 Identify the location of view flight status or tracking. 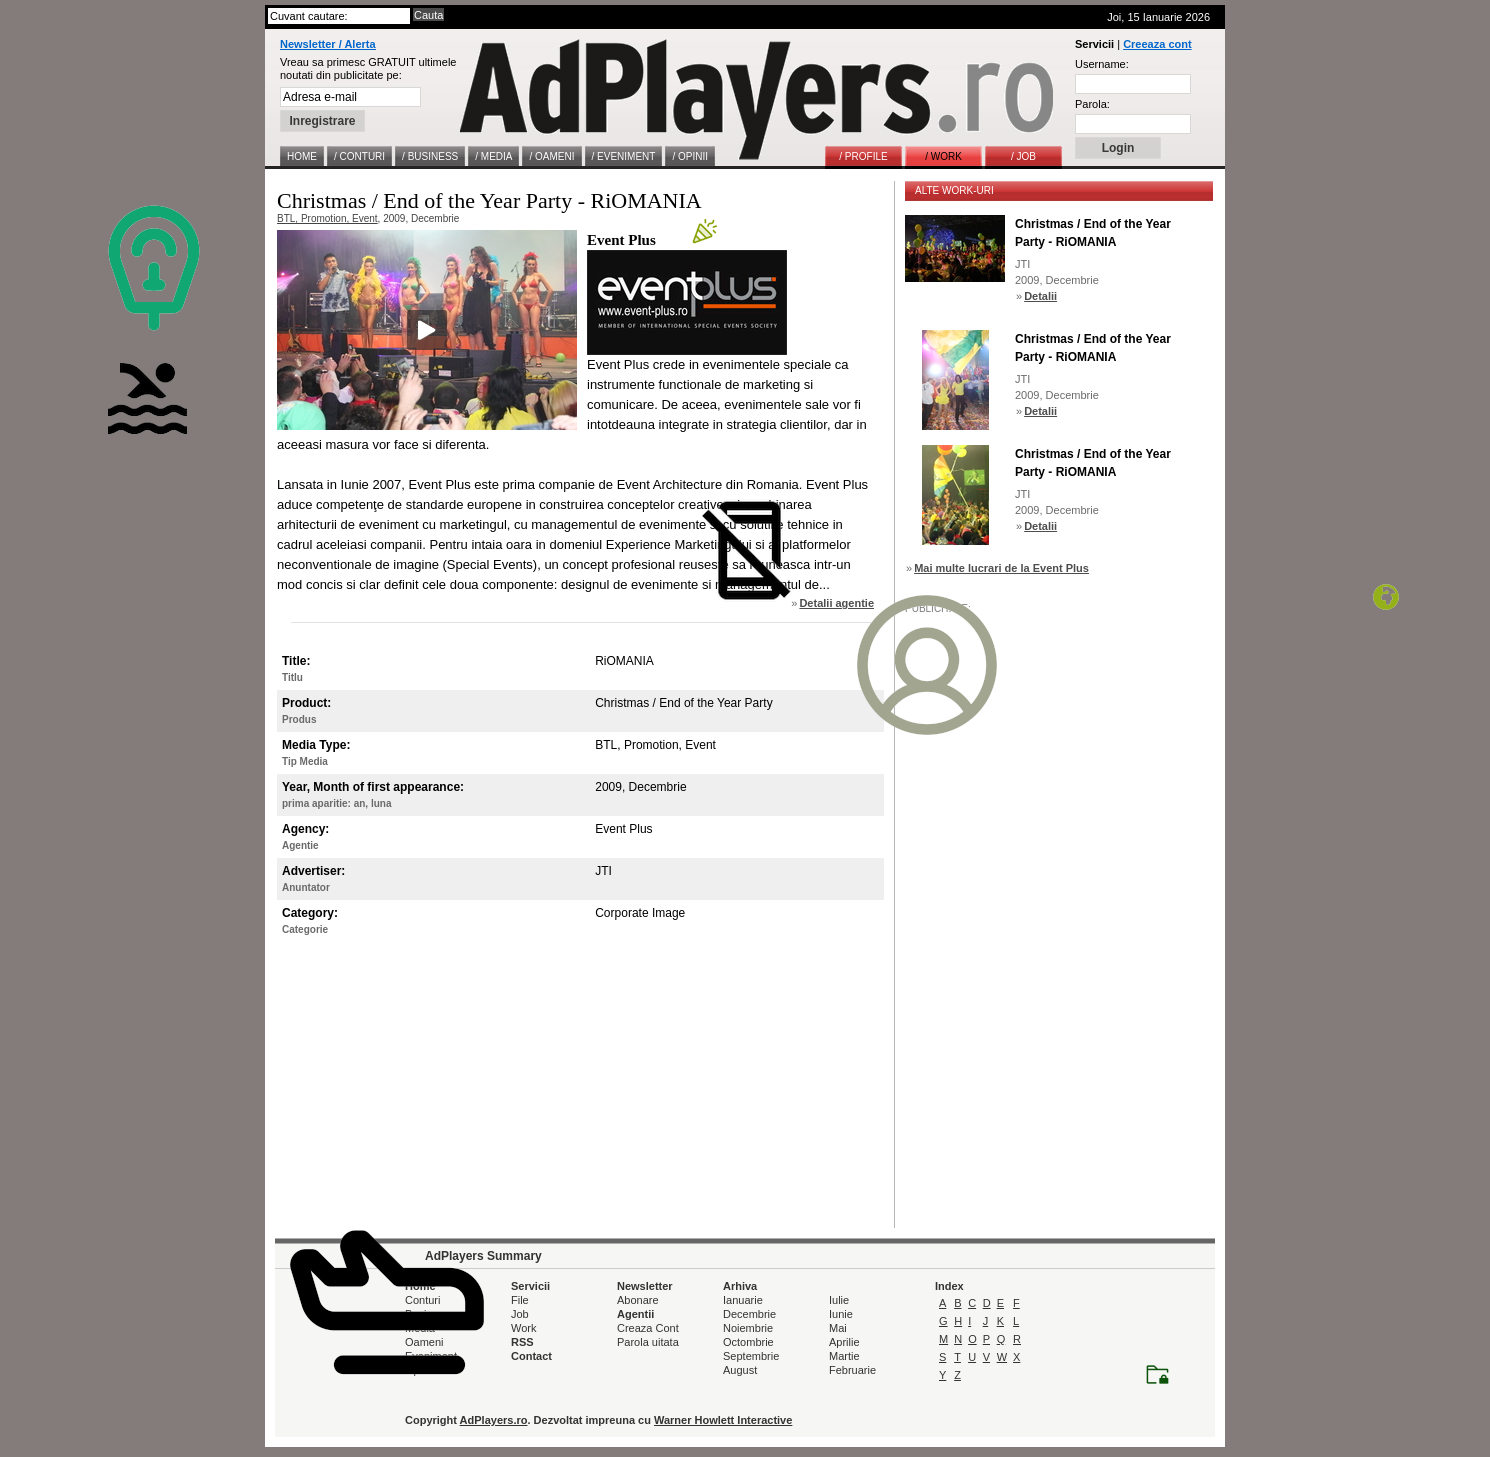
(387, 1296).